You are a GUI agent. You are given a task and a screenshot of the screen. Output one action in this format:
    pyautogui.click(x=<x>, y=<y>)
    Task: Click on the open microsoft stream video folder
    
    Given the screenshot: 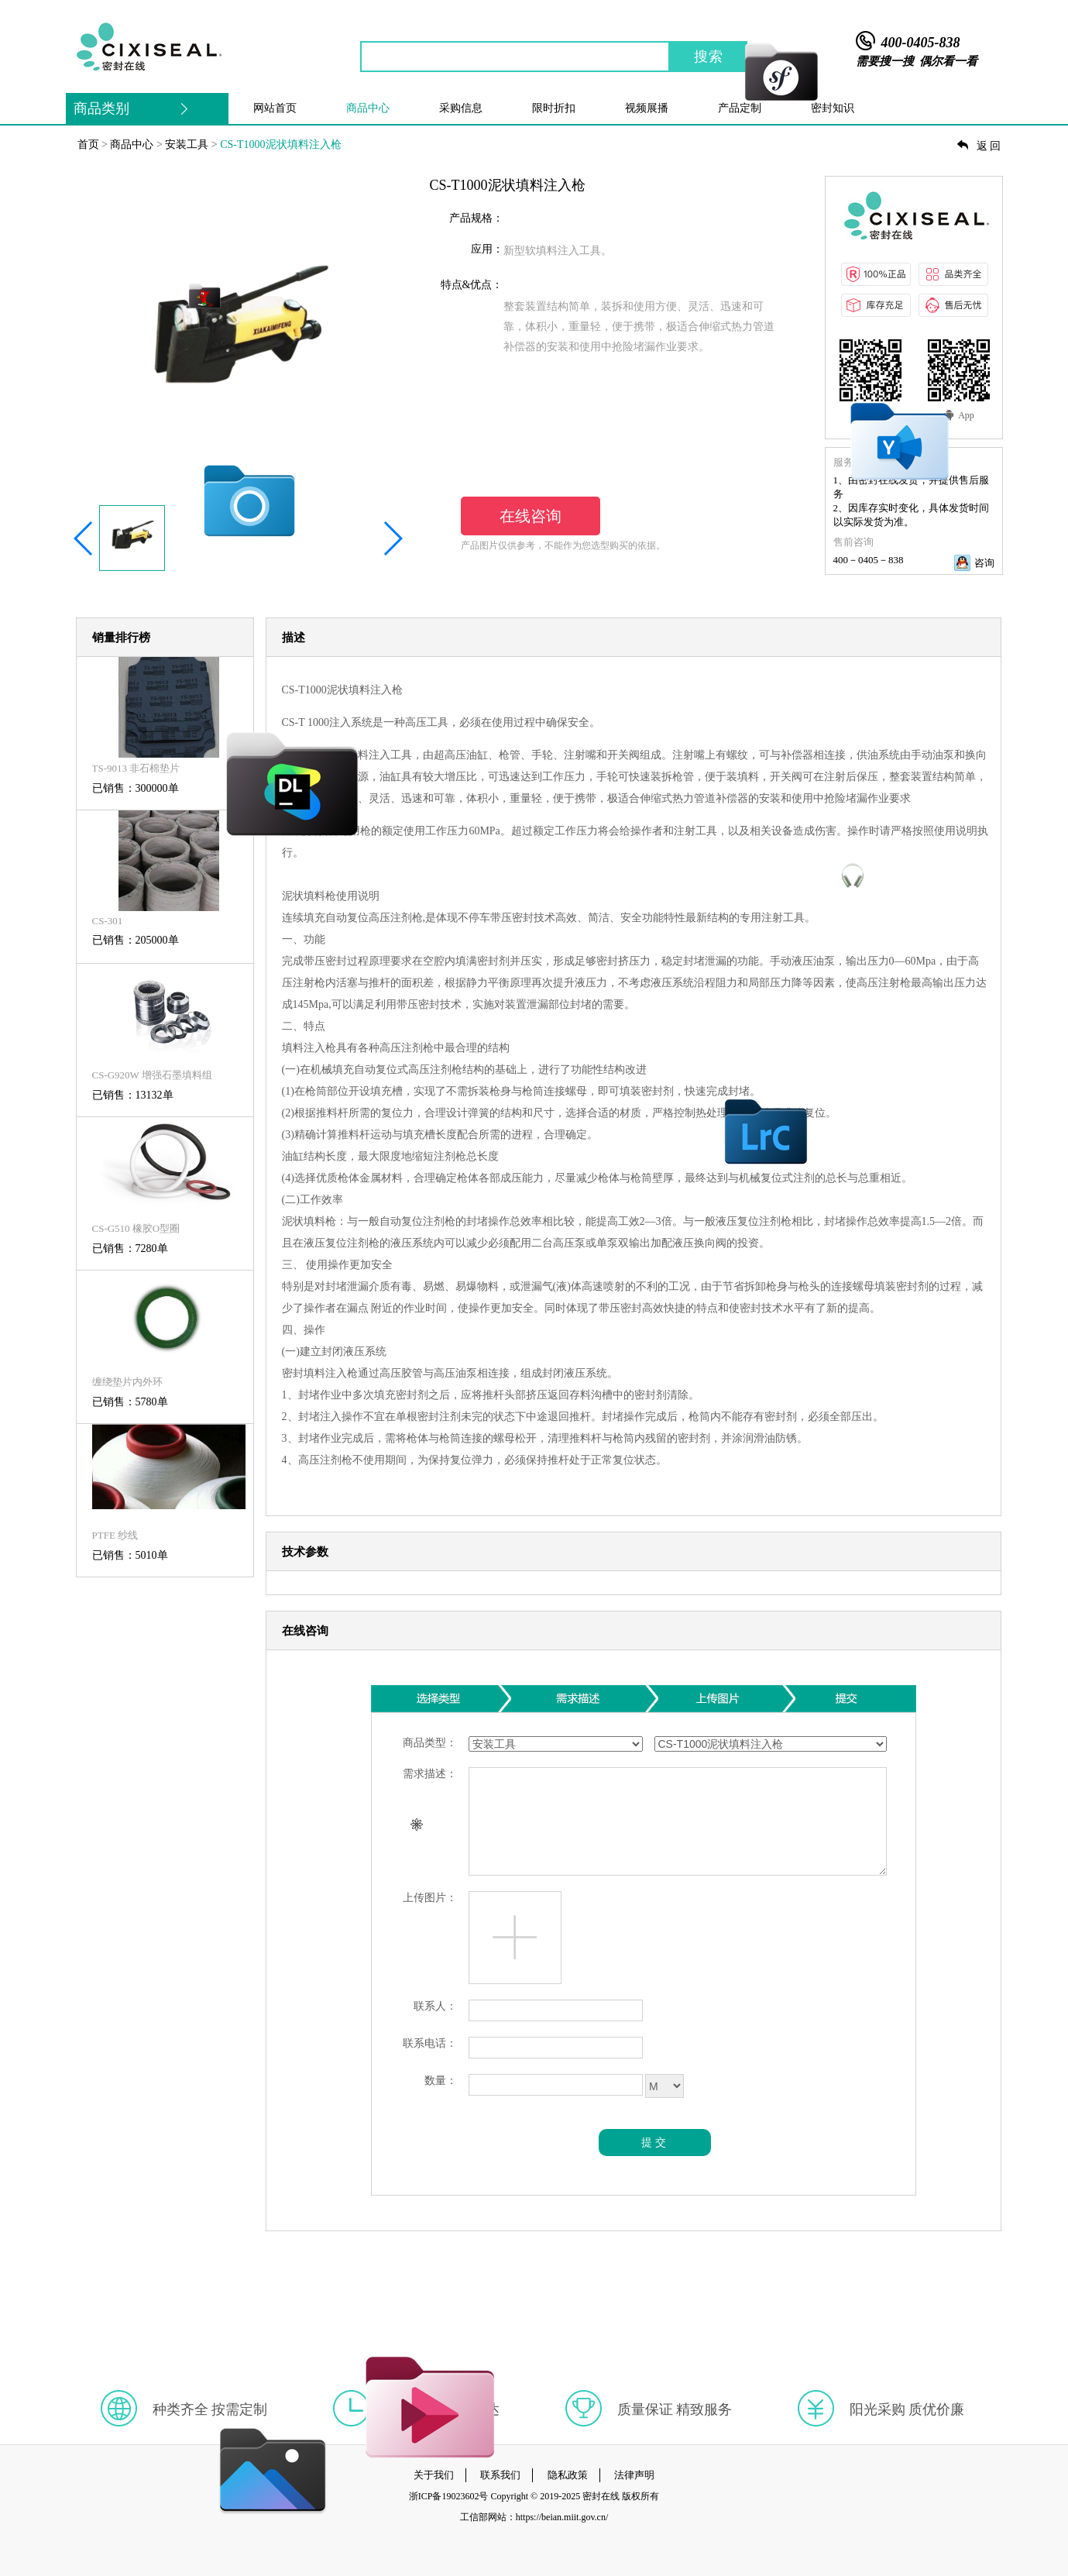 What is the action you would take?
    pyautogui.click(x=429, y=2410)
    